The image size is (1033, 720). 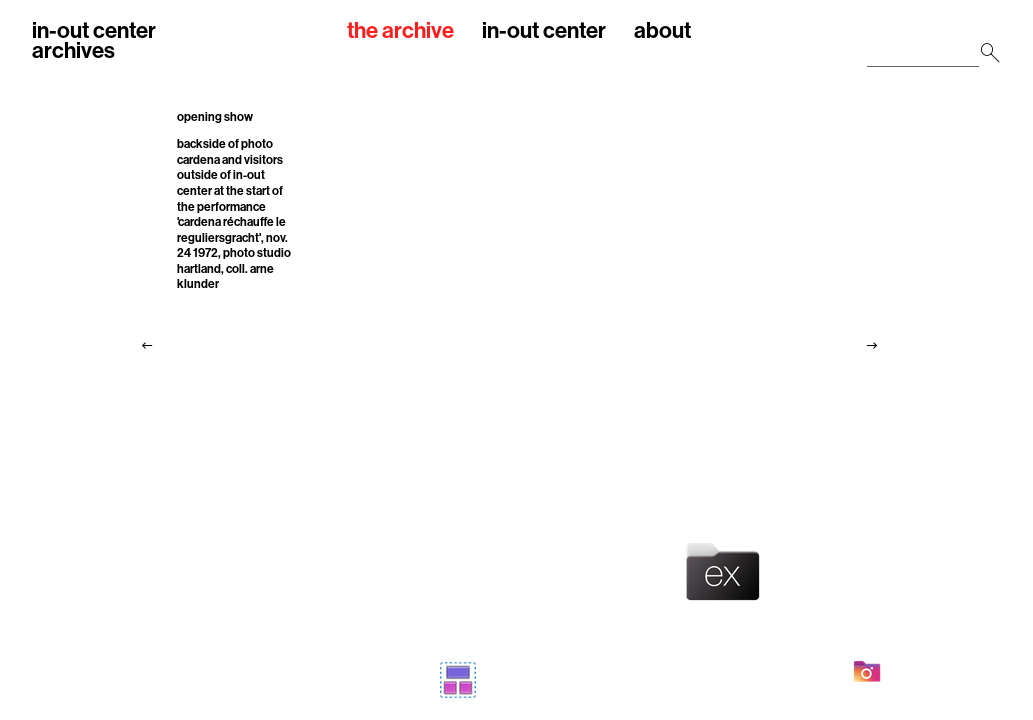 I want to click on folder containing express.js project files, so click(x=722, y=573).